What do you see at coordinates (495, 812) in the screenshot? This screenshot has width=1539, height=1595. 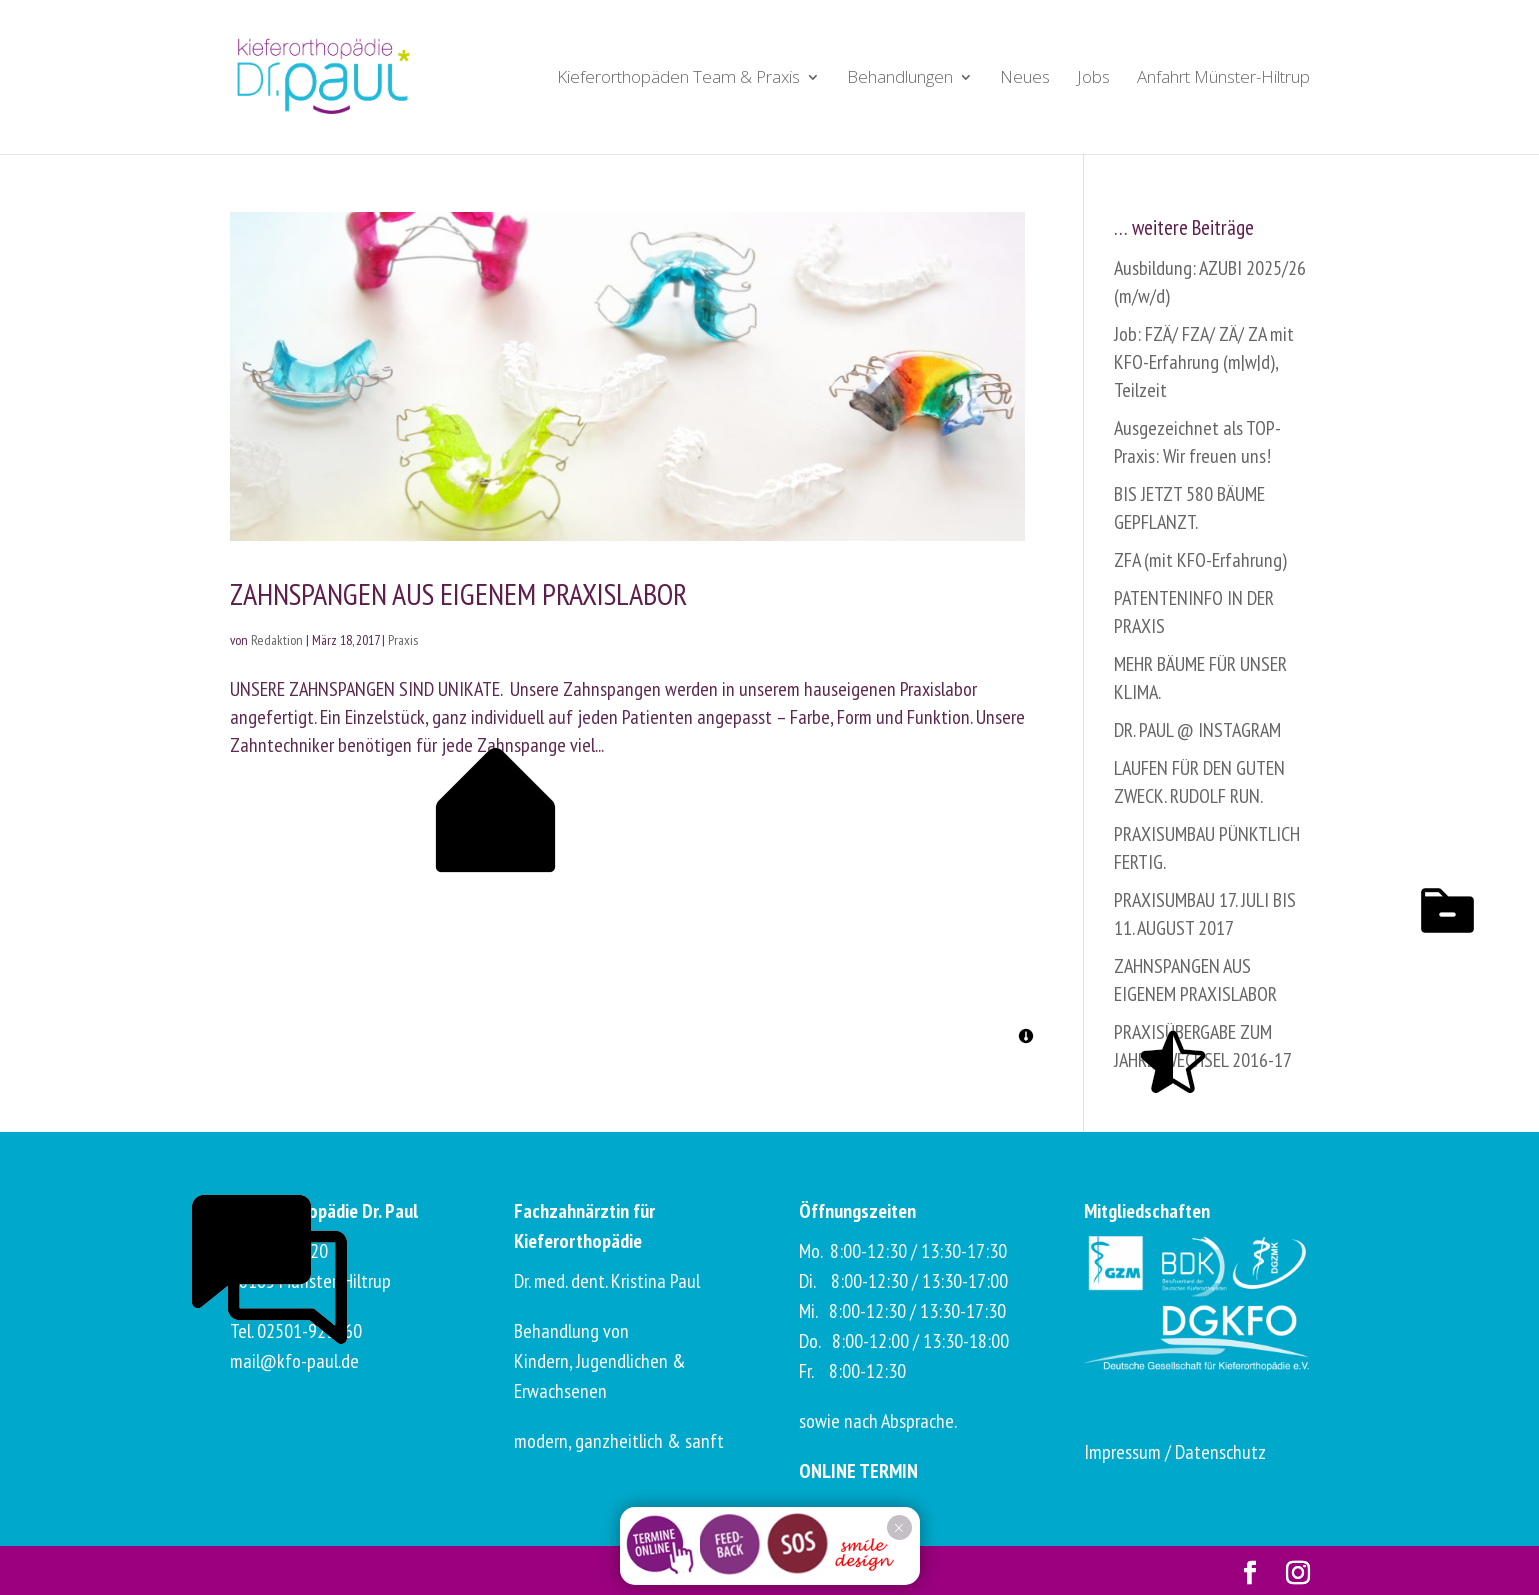 I see `navigate to home screen` at bounding box center [495, 812].